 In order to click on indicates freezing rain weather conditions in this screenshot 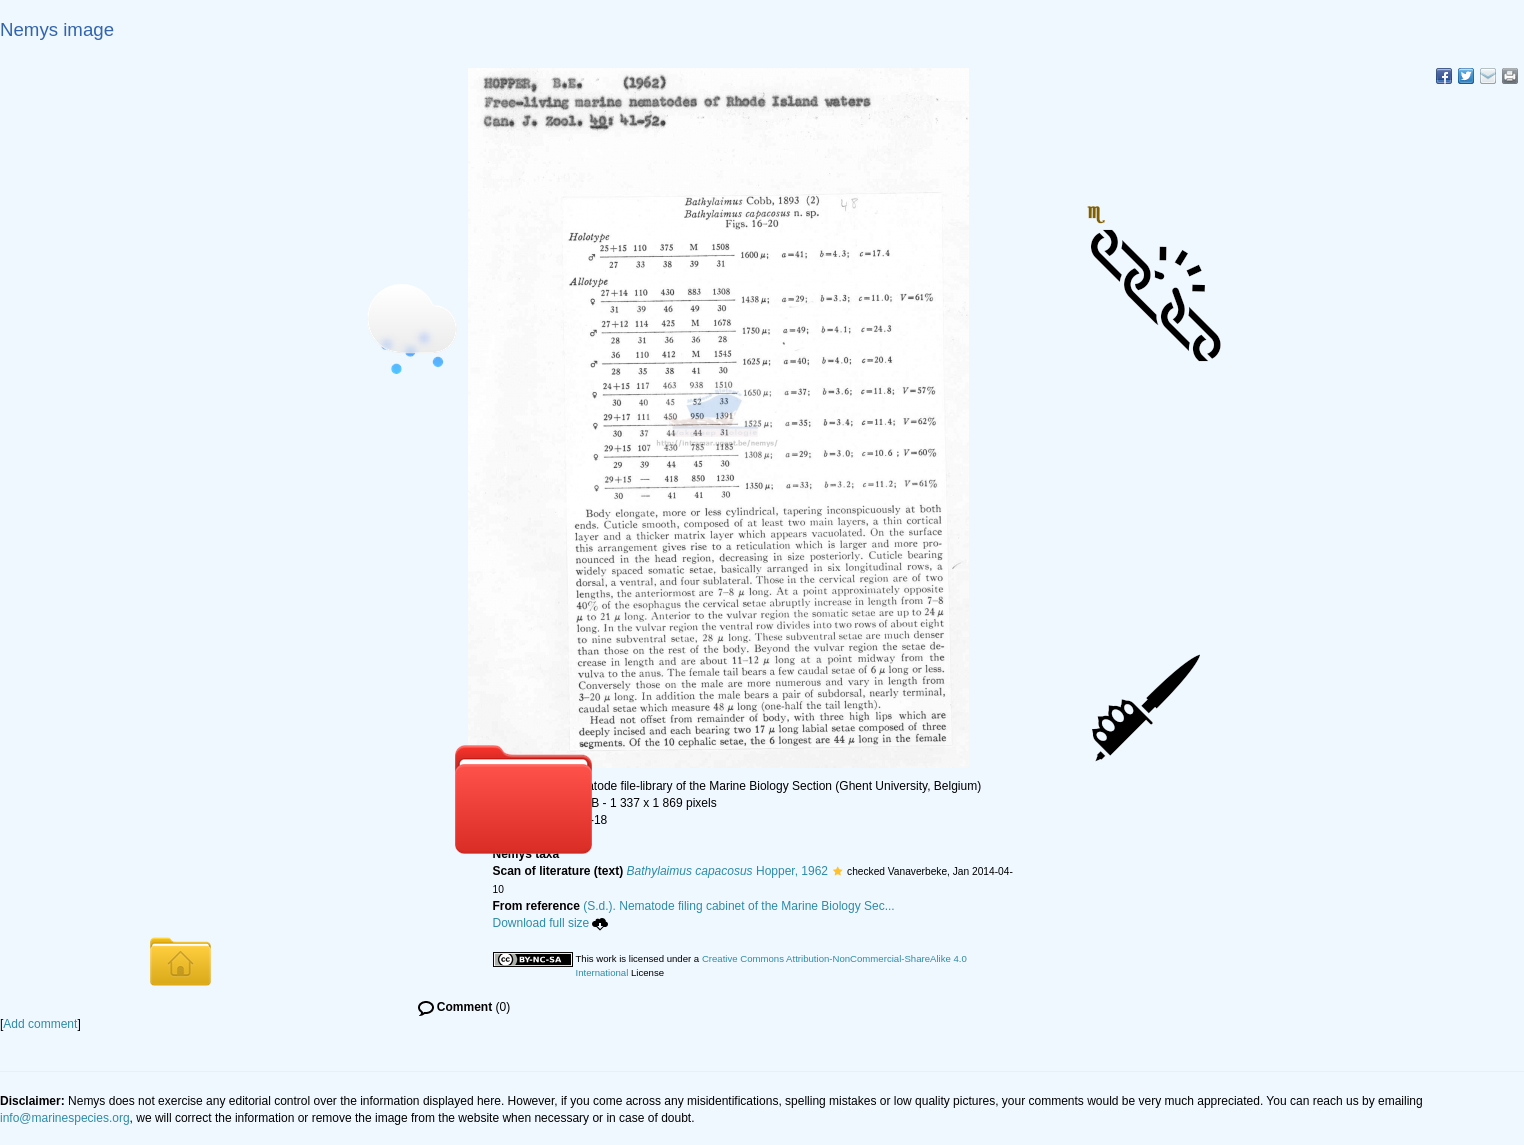, I will do `click(412, 329)`.